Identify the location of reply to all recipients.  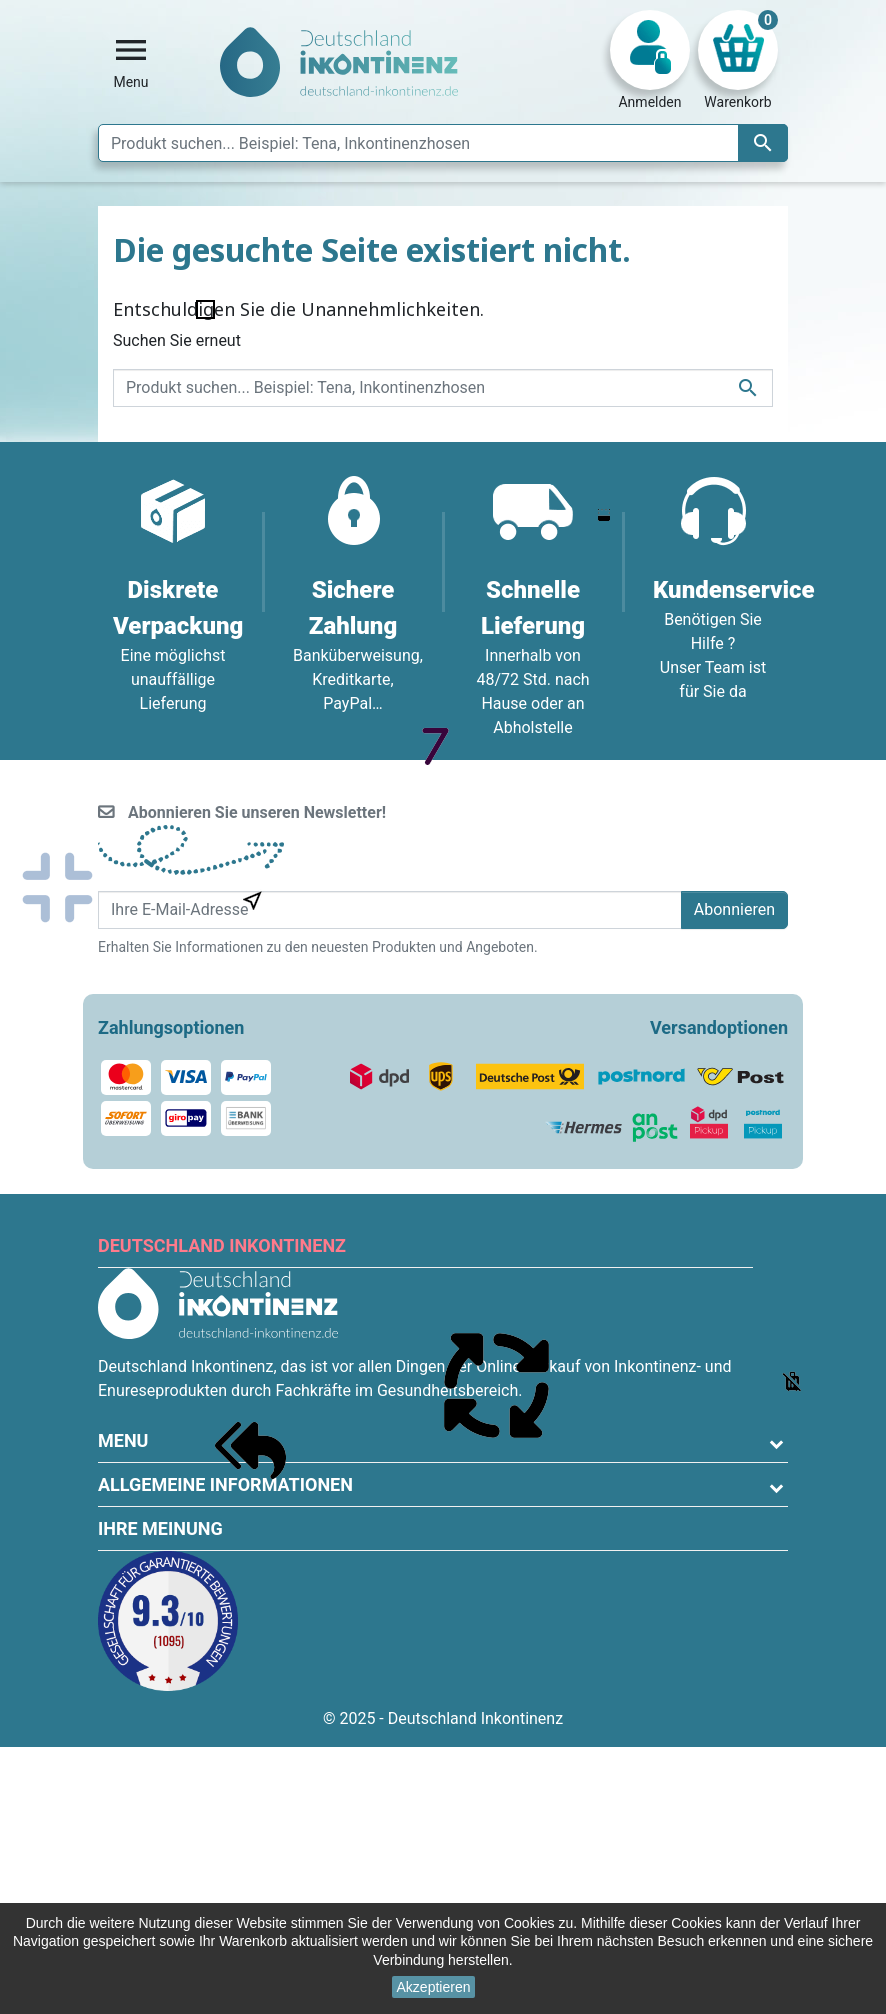
(250, 1451).